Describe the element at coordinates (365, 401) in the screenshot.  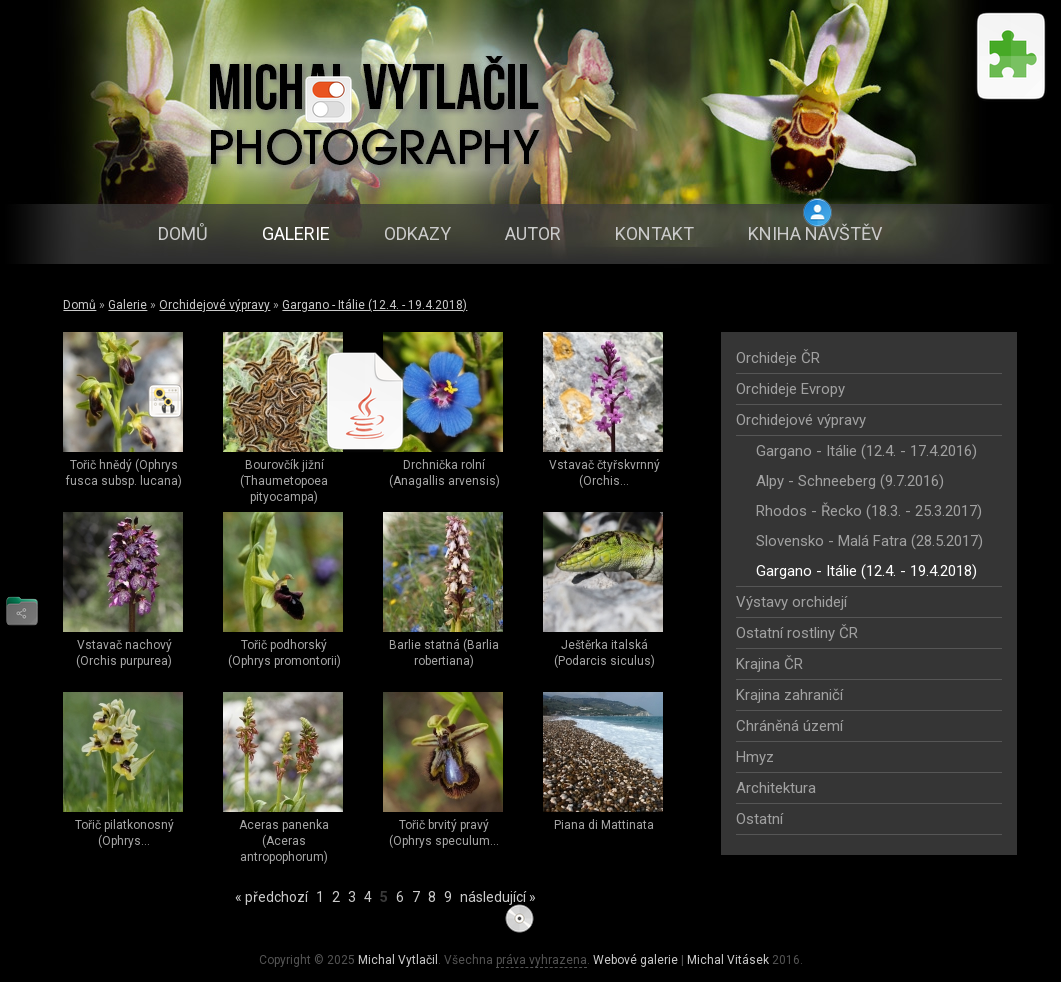
I see `java source code file` at that location.